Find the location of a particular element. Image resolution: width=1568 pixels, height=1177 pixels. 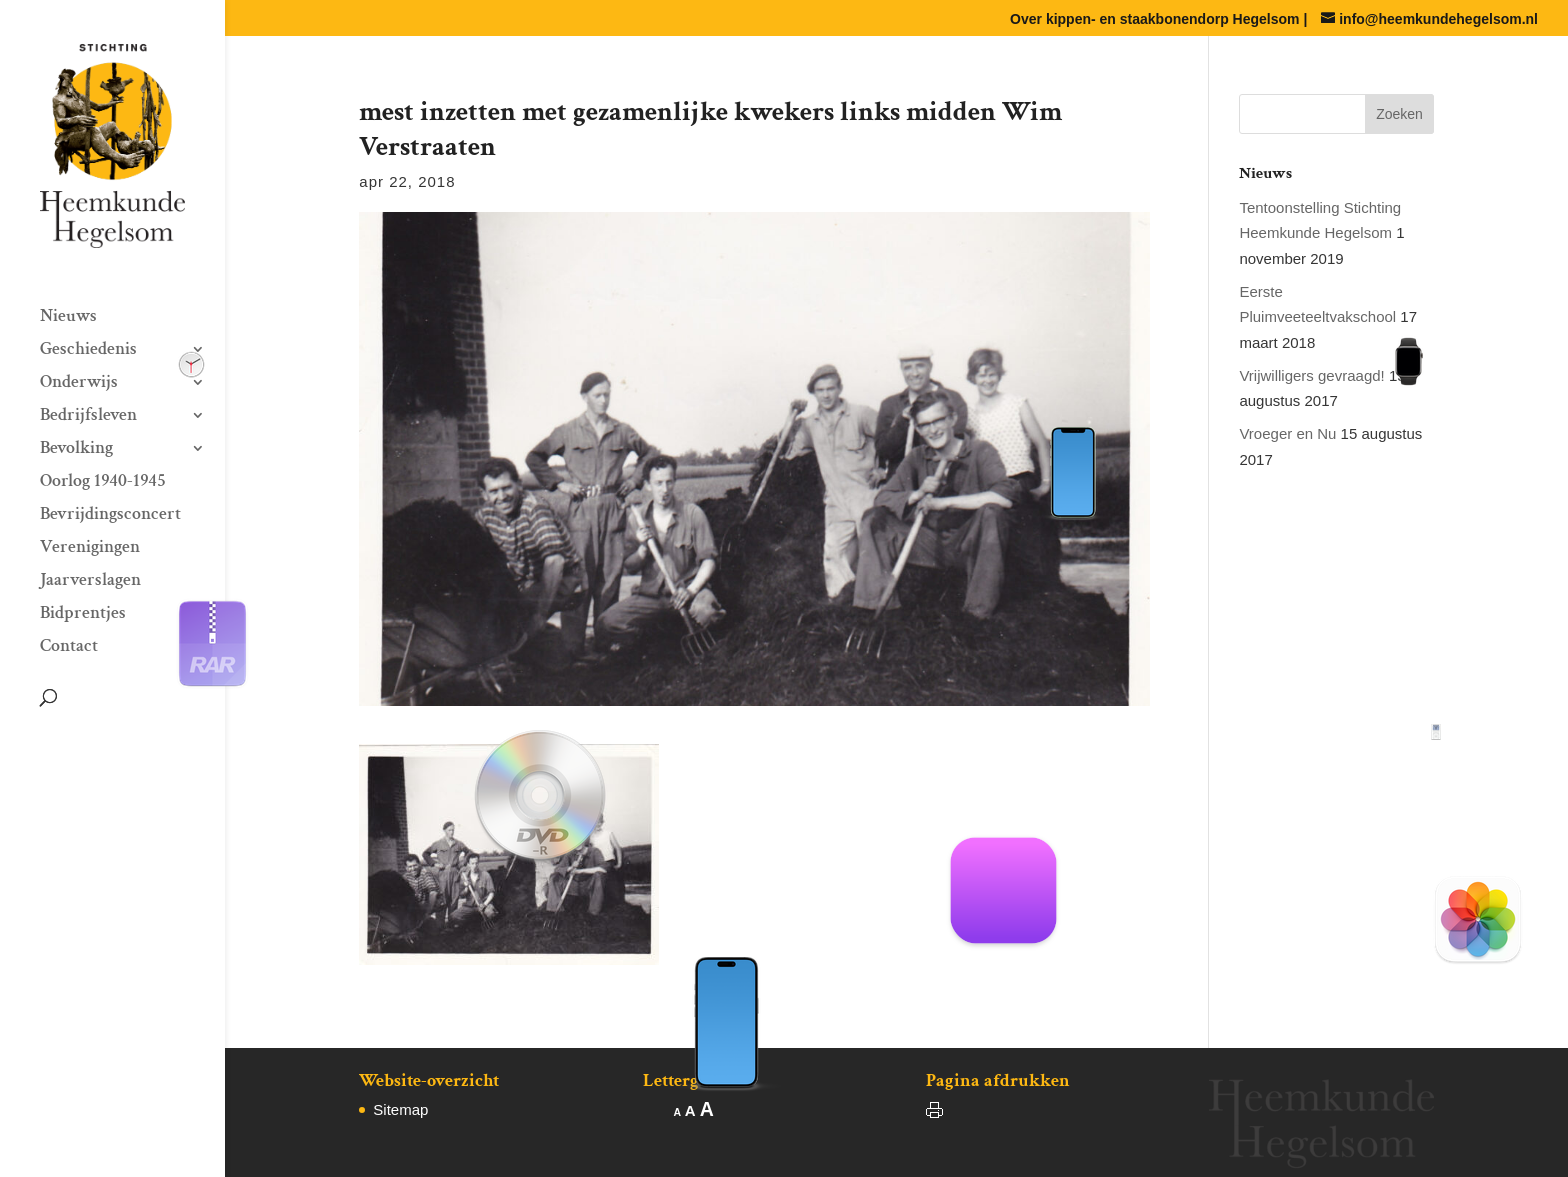

apple watch series 5 device icon is located at coordinates (1408, 361).